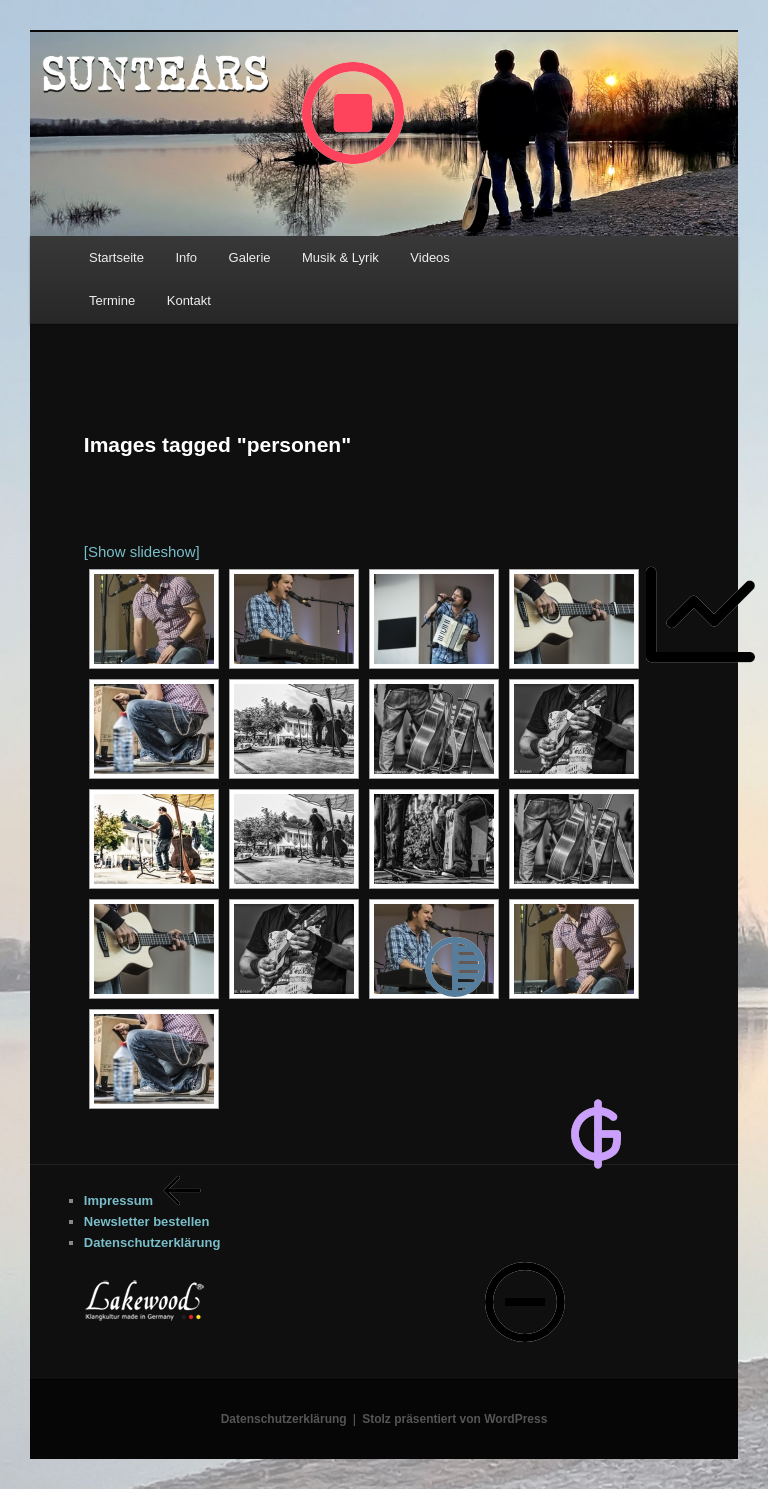 The width and height of the screenshot is (768, 1489). Describe the element at coordinates (700, 614) in the screenshot. I see `view analytics or statistics` at that location.